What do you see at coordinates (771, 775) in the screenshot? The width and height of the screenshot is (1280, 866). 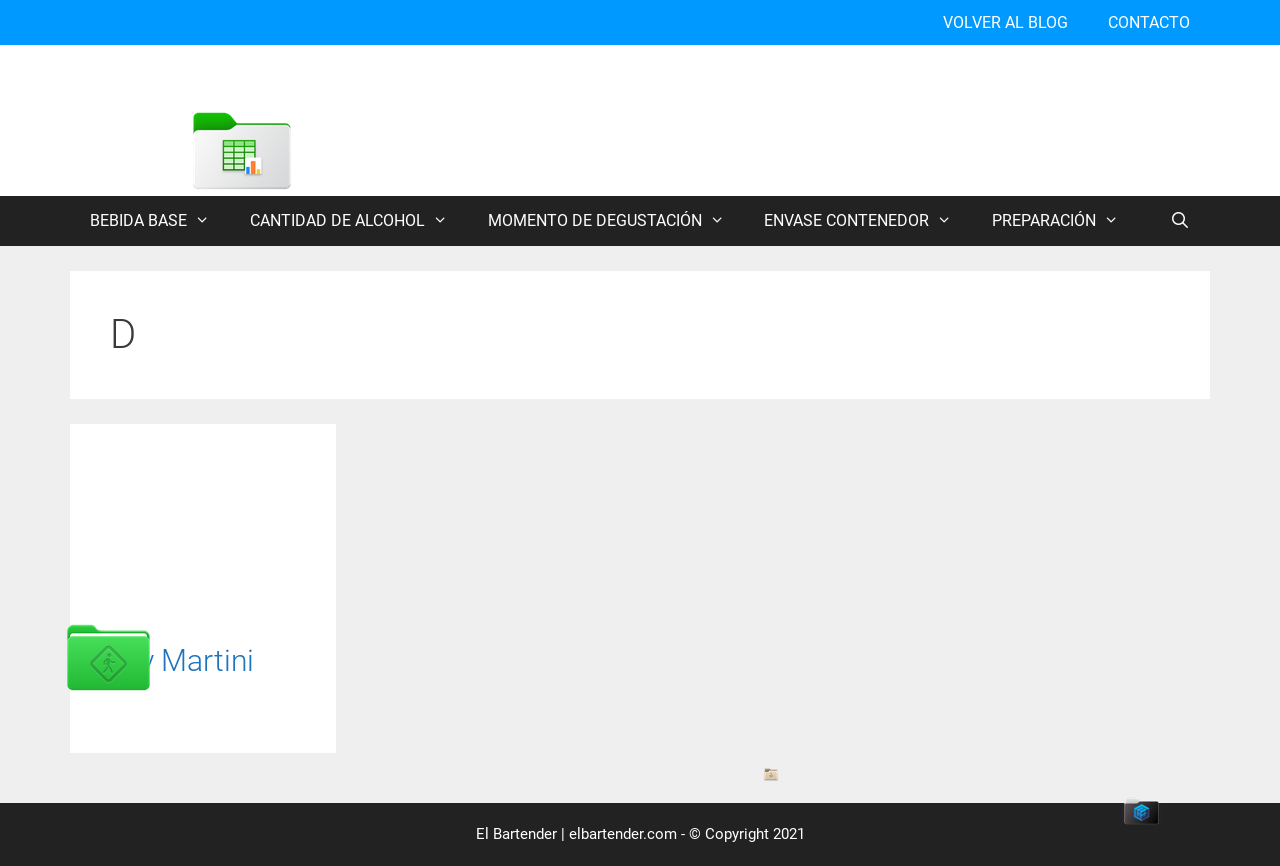 I see `access your downloads folder` at bounding box center [771, 775].